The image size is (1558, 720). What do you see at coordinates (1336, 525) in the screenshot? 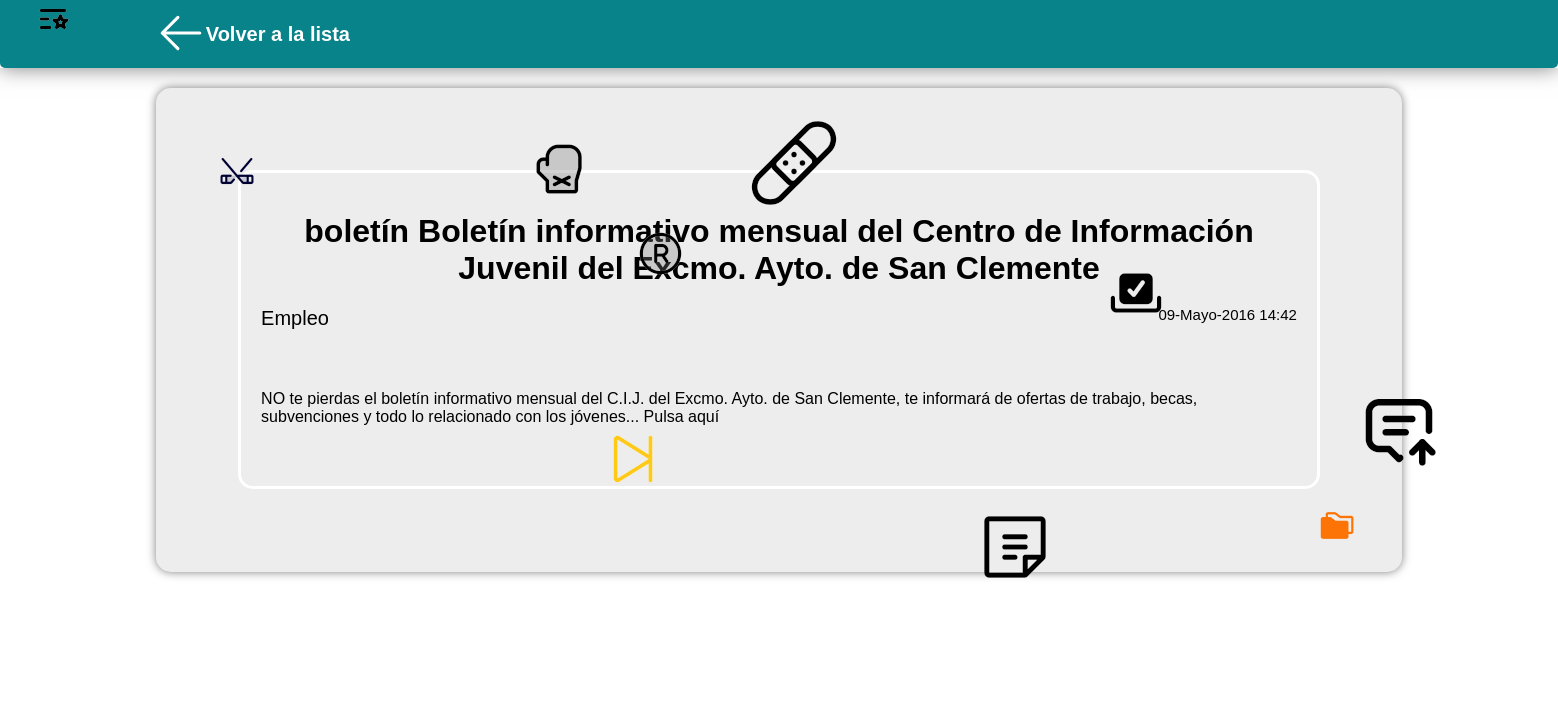
I see `browse all folders` at bounding box center [1336, 525].